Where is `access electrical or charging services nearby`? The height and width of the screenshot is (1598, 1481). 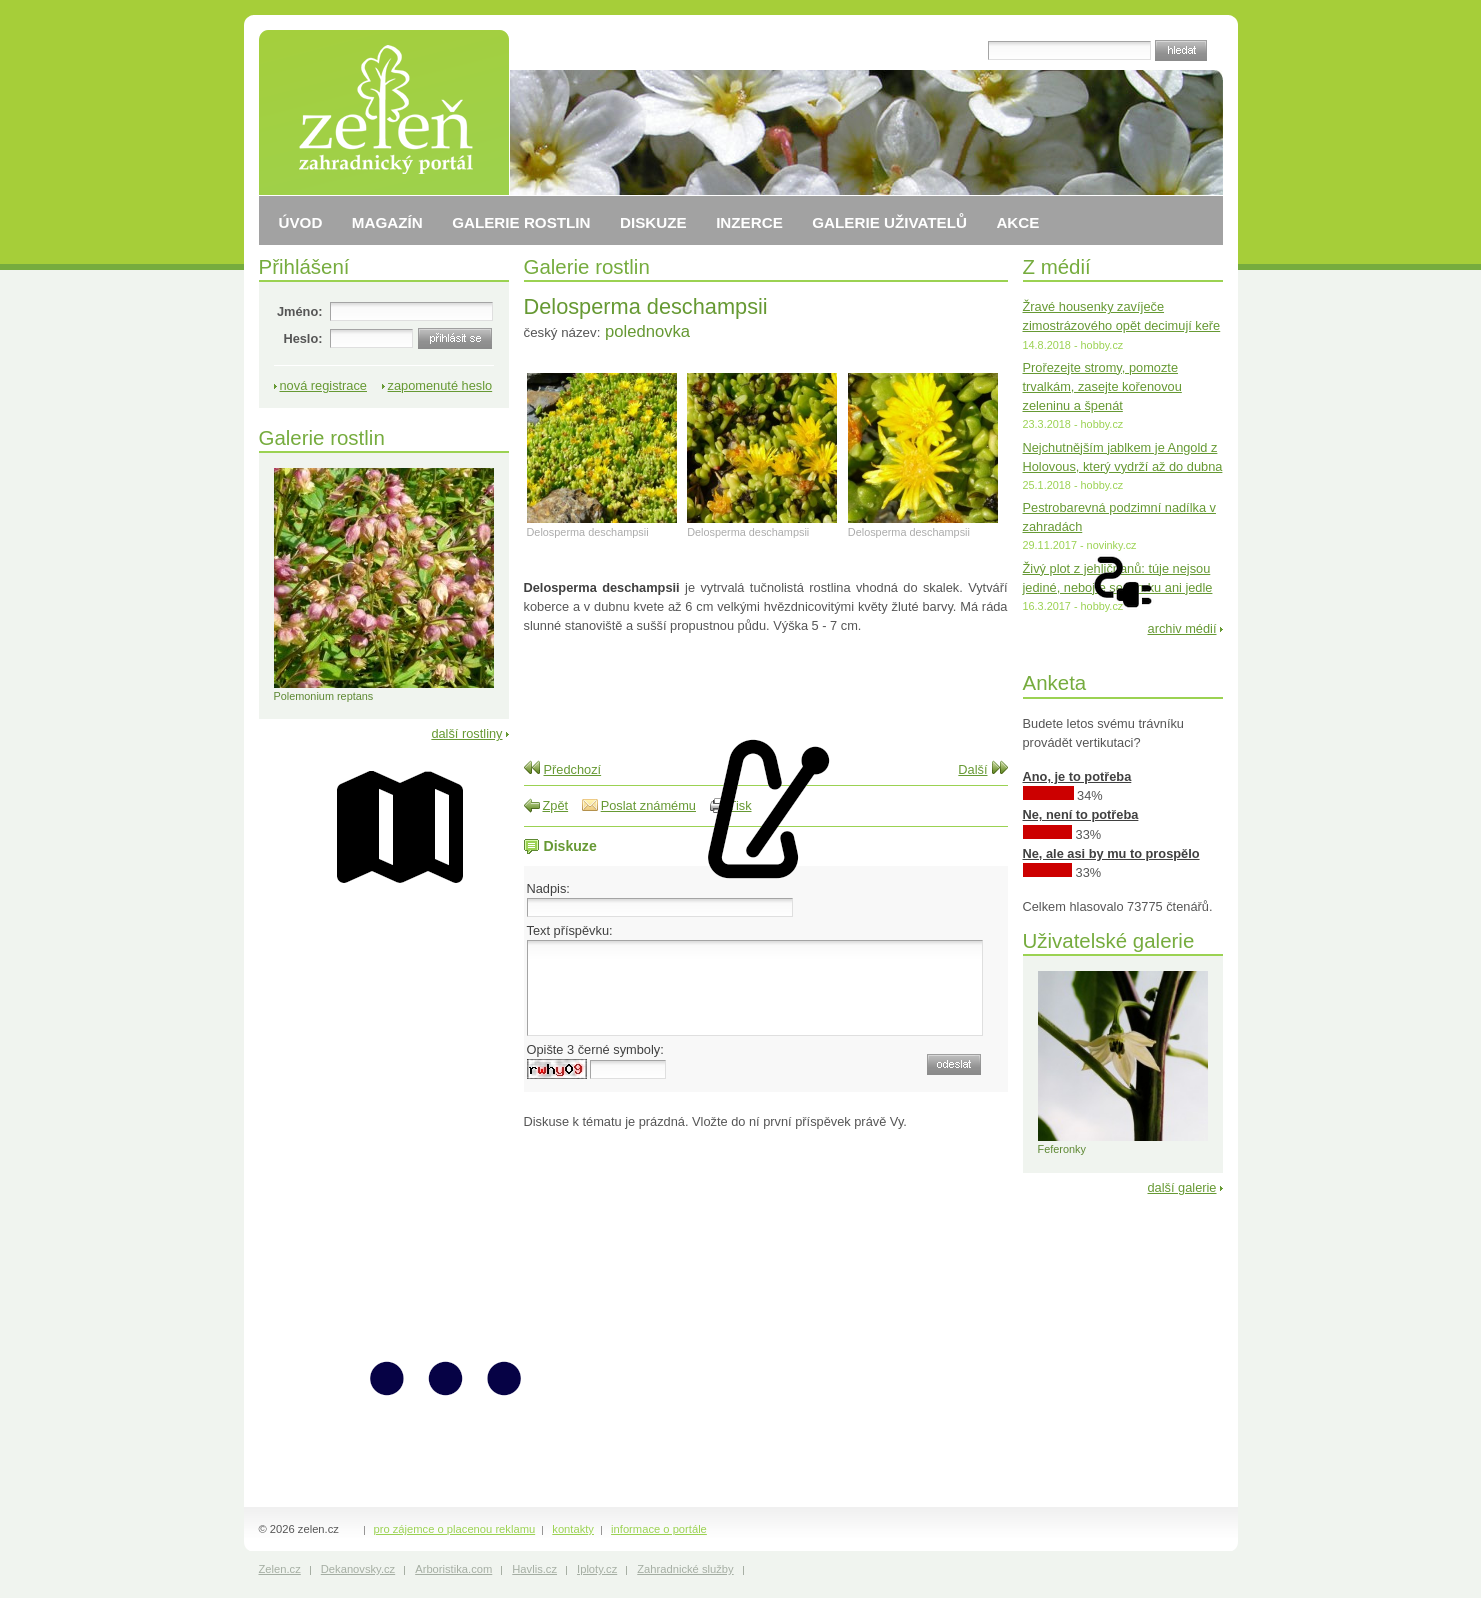 access electrical or charging services nearby is located at coordinates (1123, 582).